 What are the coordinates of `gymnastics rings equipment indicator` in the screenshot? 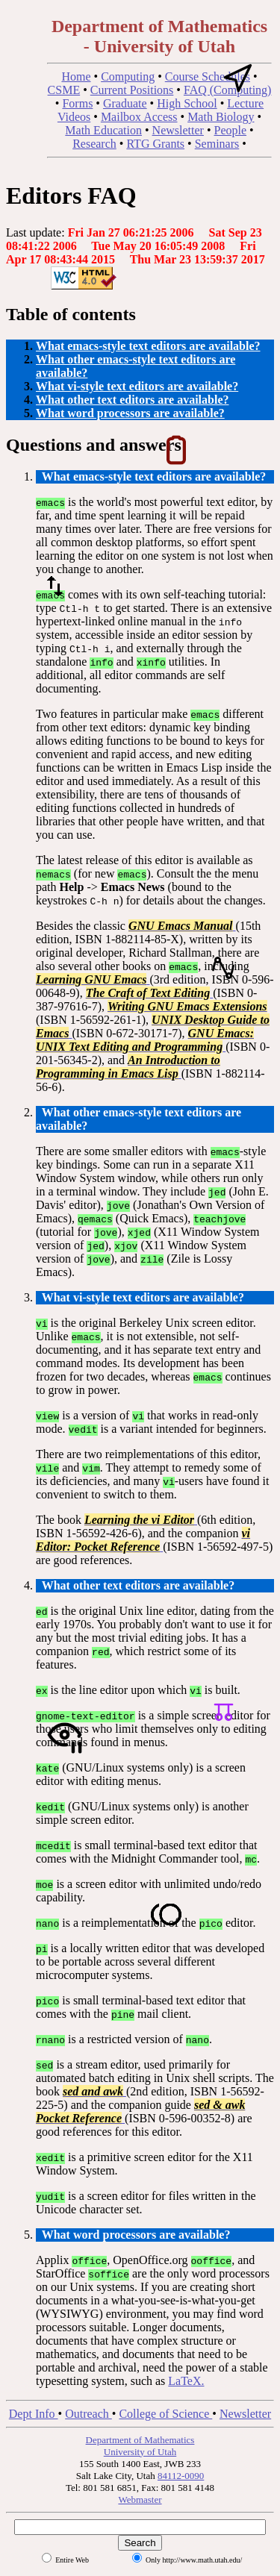 It's located at (223, 1712).